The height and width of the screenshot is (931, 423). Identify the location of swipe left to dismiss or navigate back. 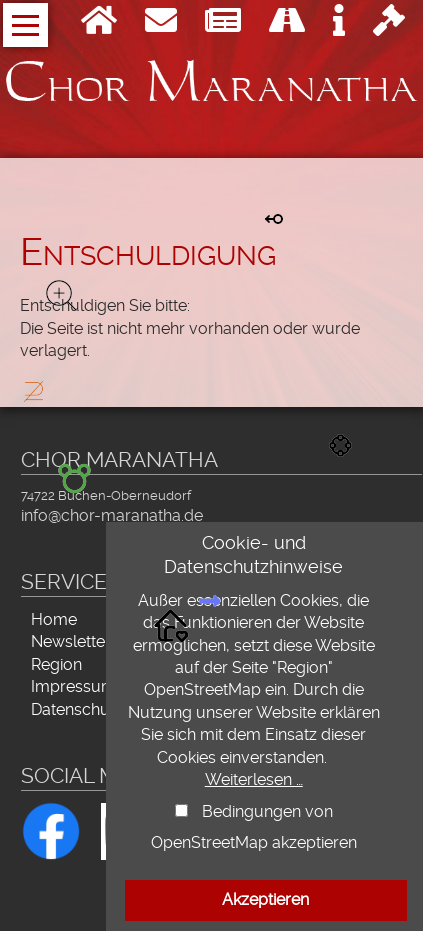
(274, 219).